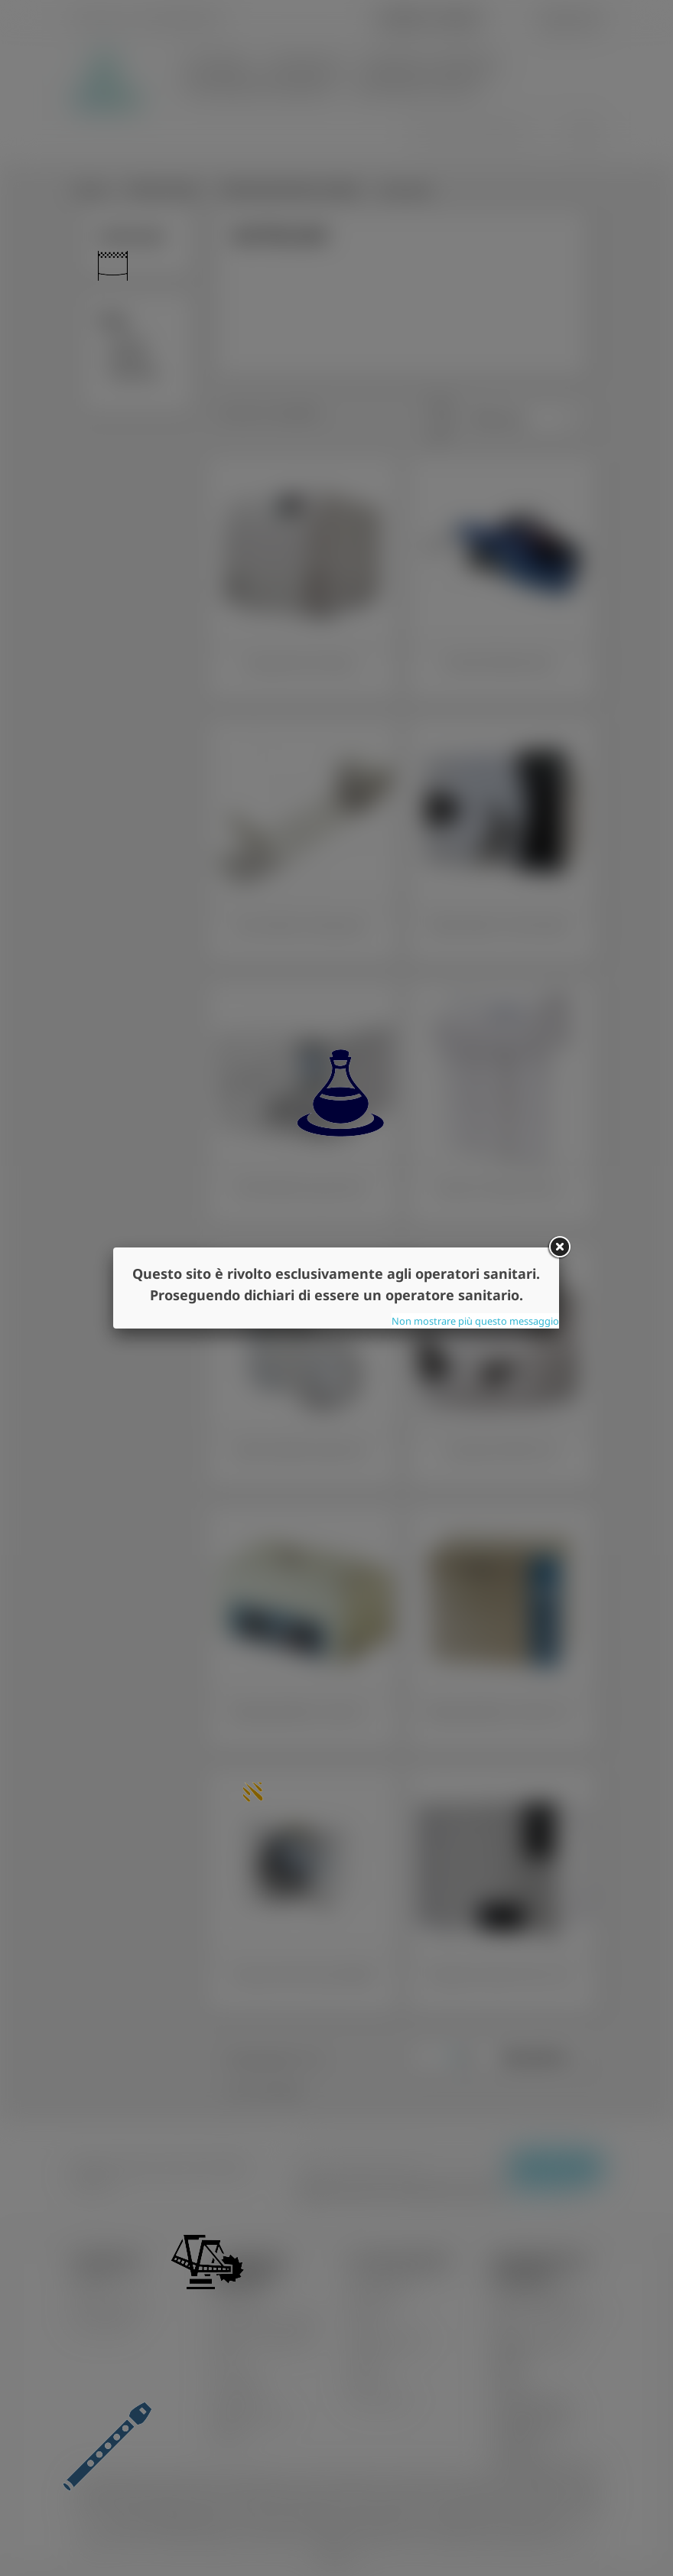  I want to click on indicates heavy rain weather condition, so click(253, 1792).